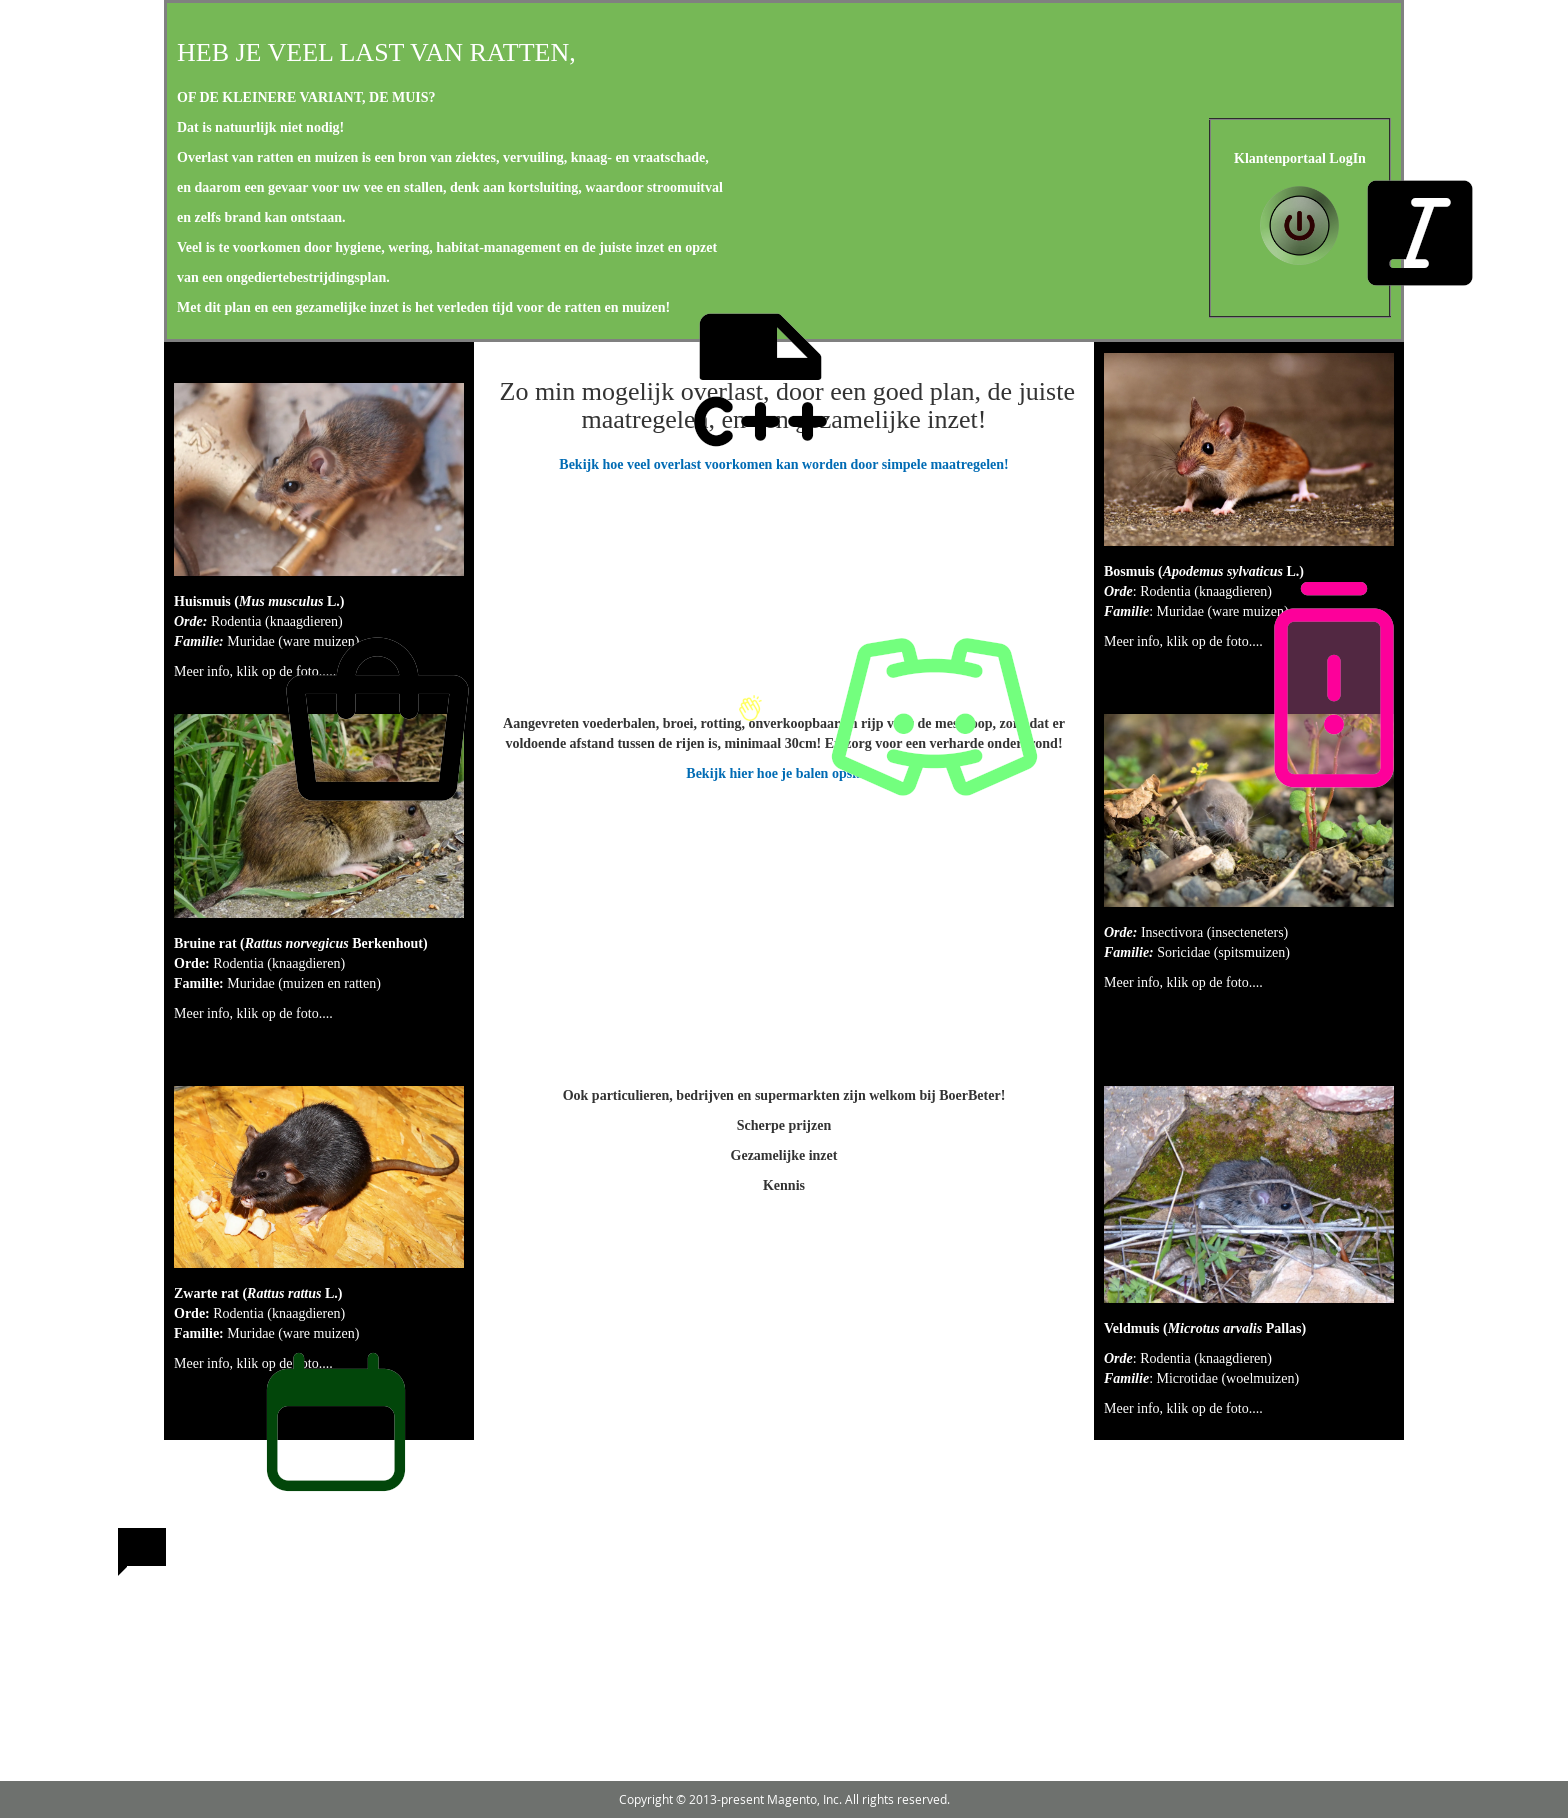 Image resolution: width=1568 pixels, height=1818 pixels. I want to click on open Discord, so click(934, 713).